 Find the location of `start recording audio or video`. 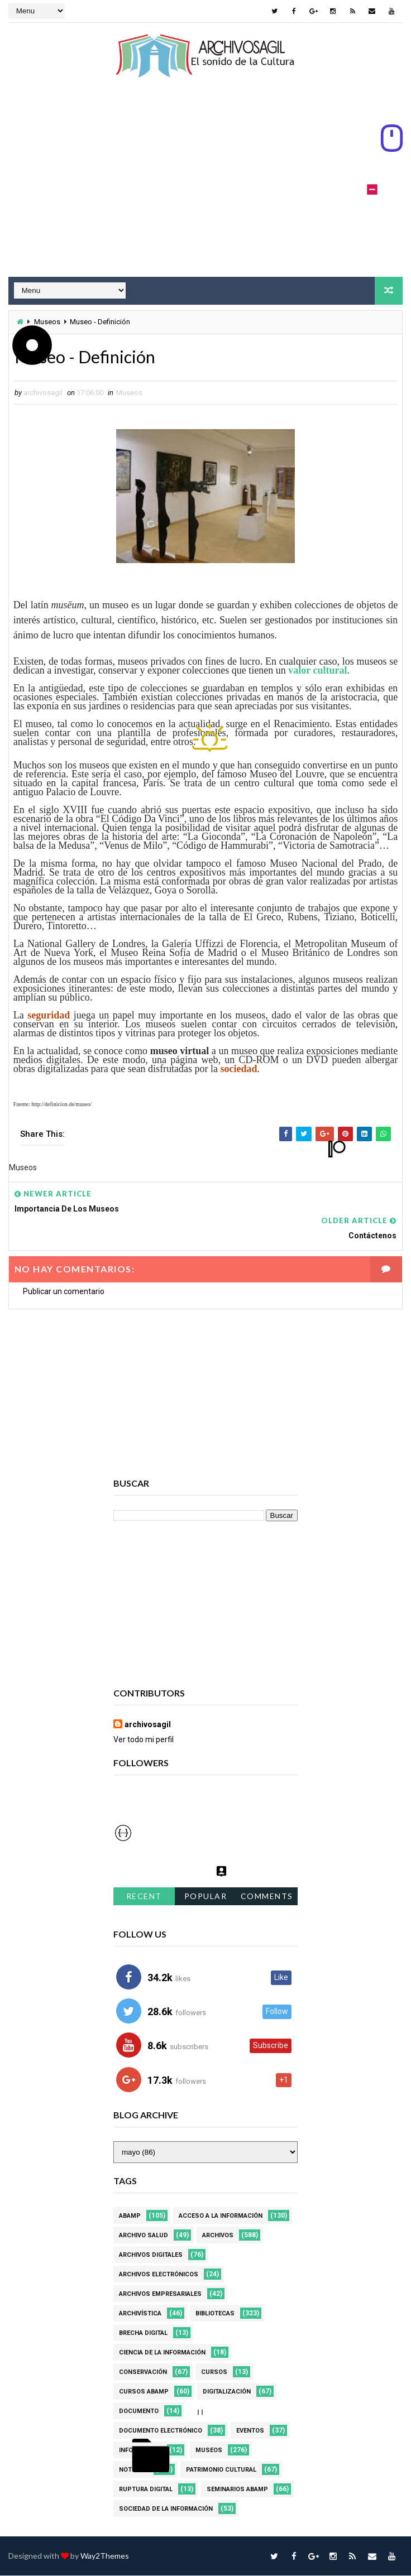

start recording audio or video is located at coordinates (32, 345).